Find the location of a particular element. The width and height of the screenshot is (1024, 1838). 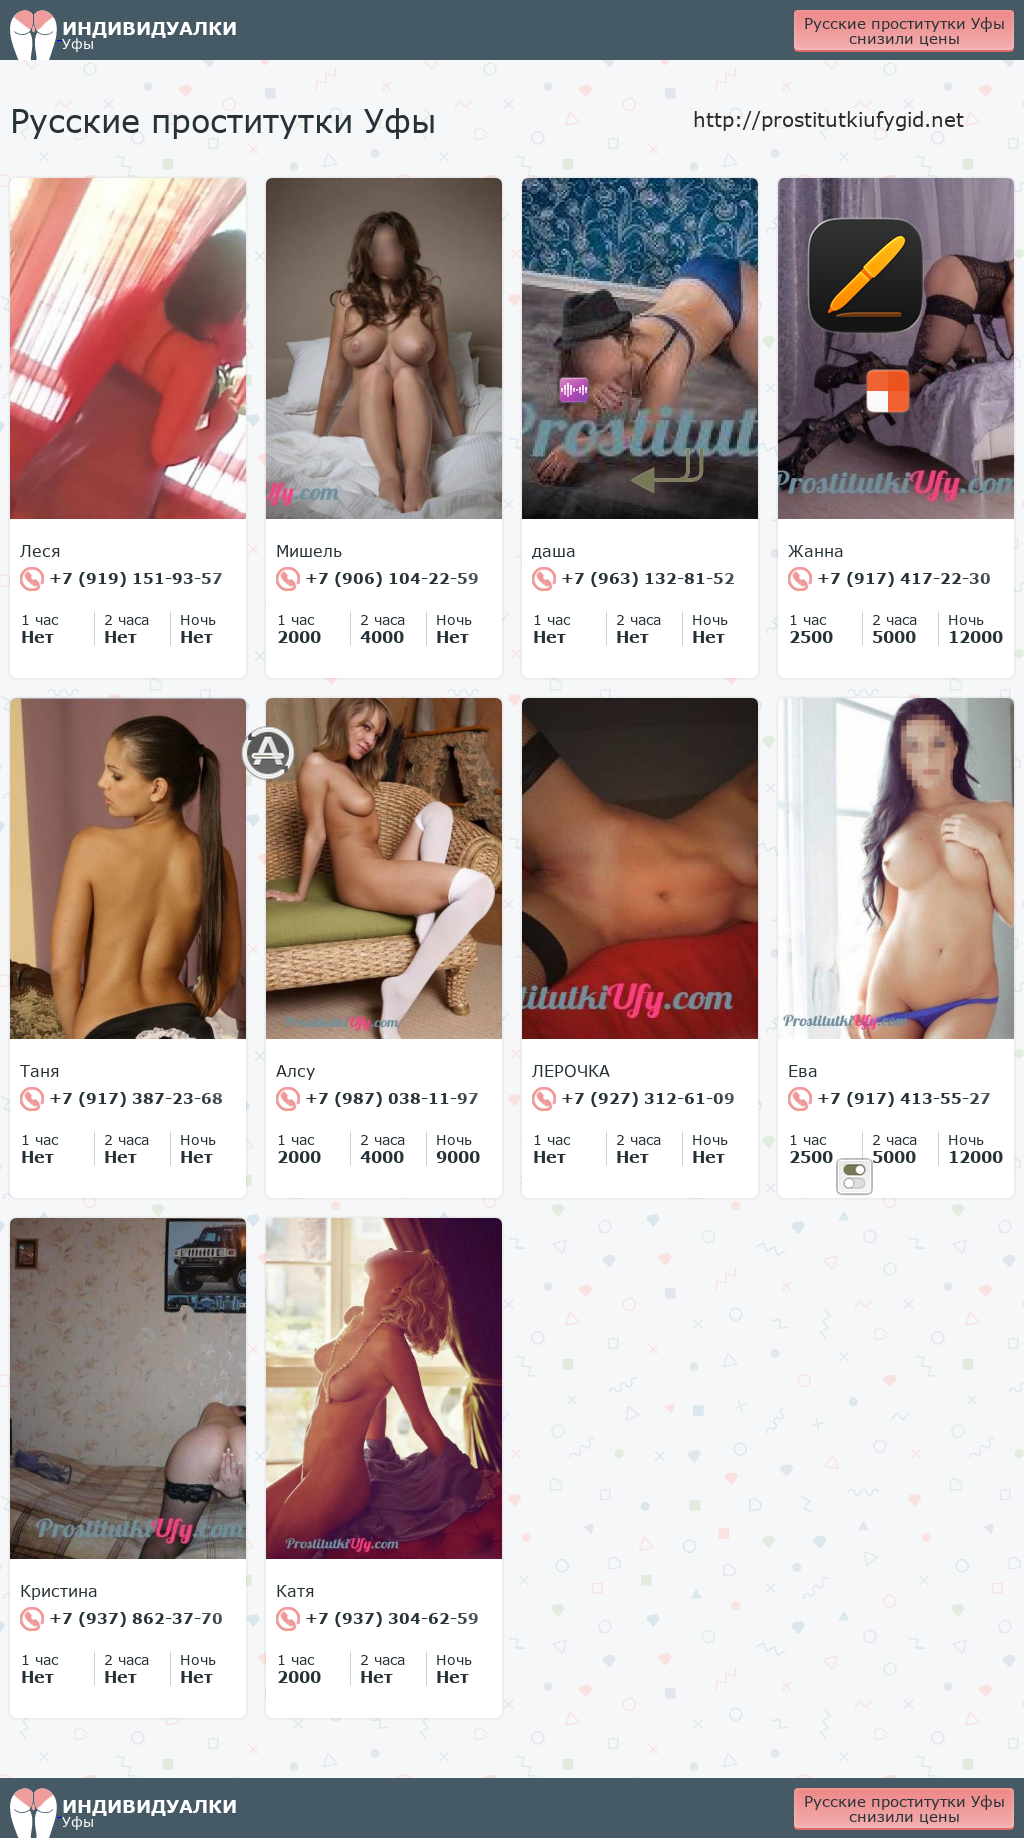

switch to the bottom-left workspace is located at coordinates (888, 391).